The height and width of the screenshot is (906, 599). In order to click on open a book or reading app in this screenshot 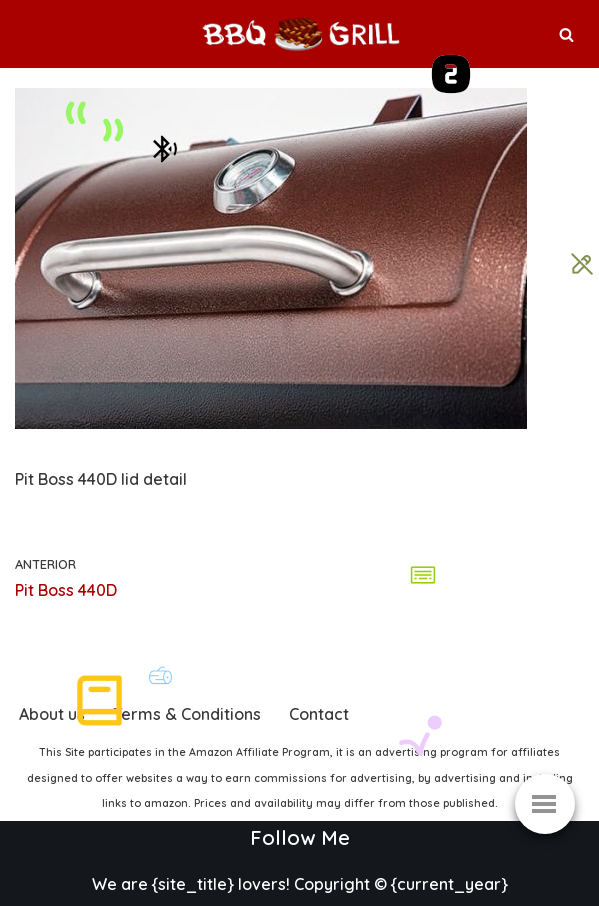, I will do `click(99, 700)`.